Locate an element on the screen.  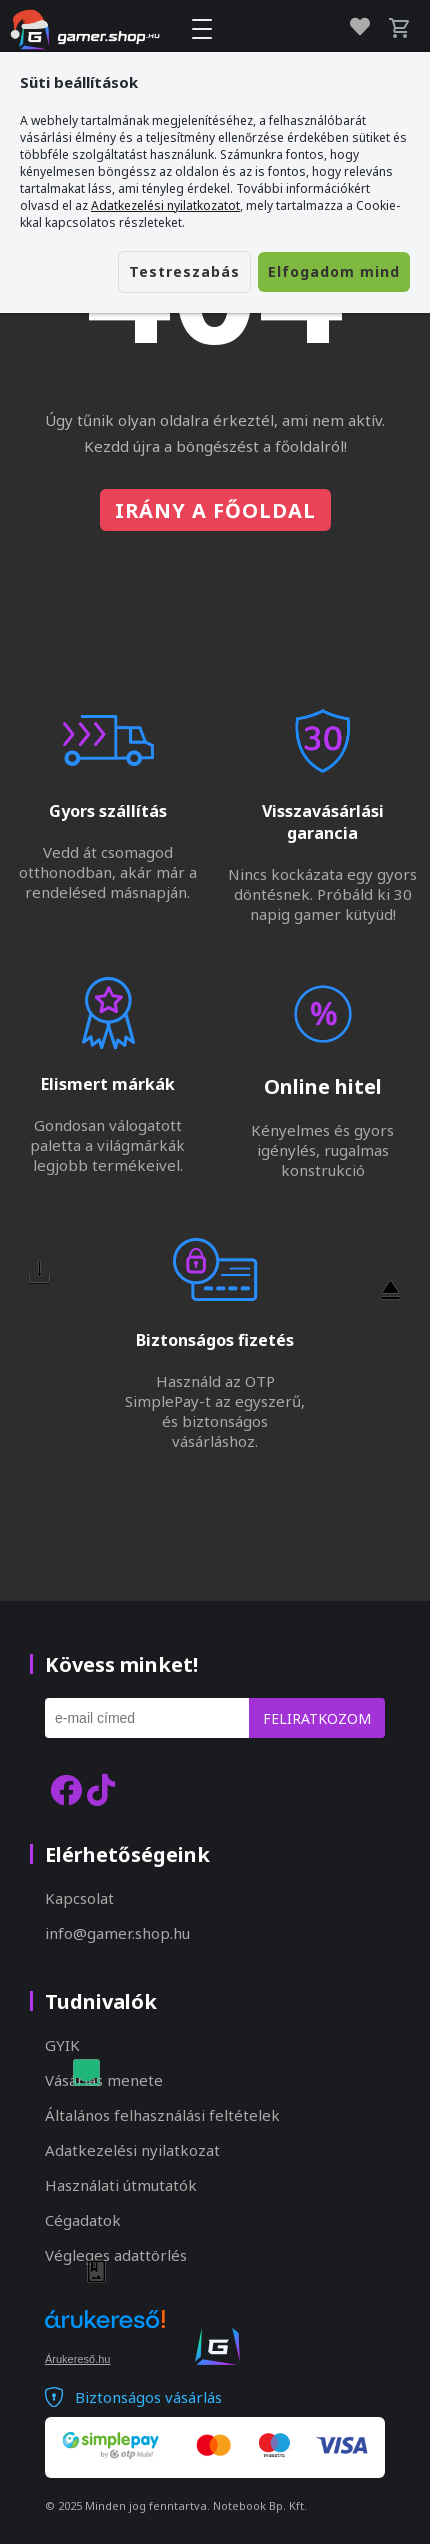
access your photo album is located at coordinates (96, 2271).